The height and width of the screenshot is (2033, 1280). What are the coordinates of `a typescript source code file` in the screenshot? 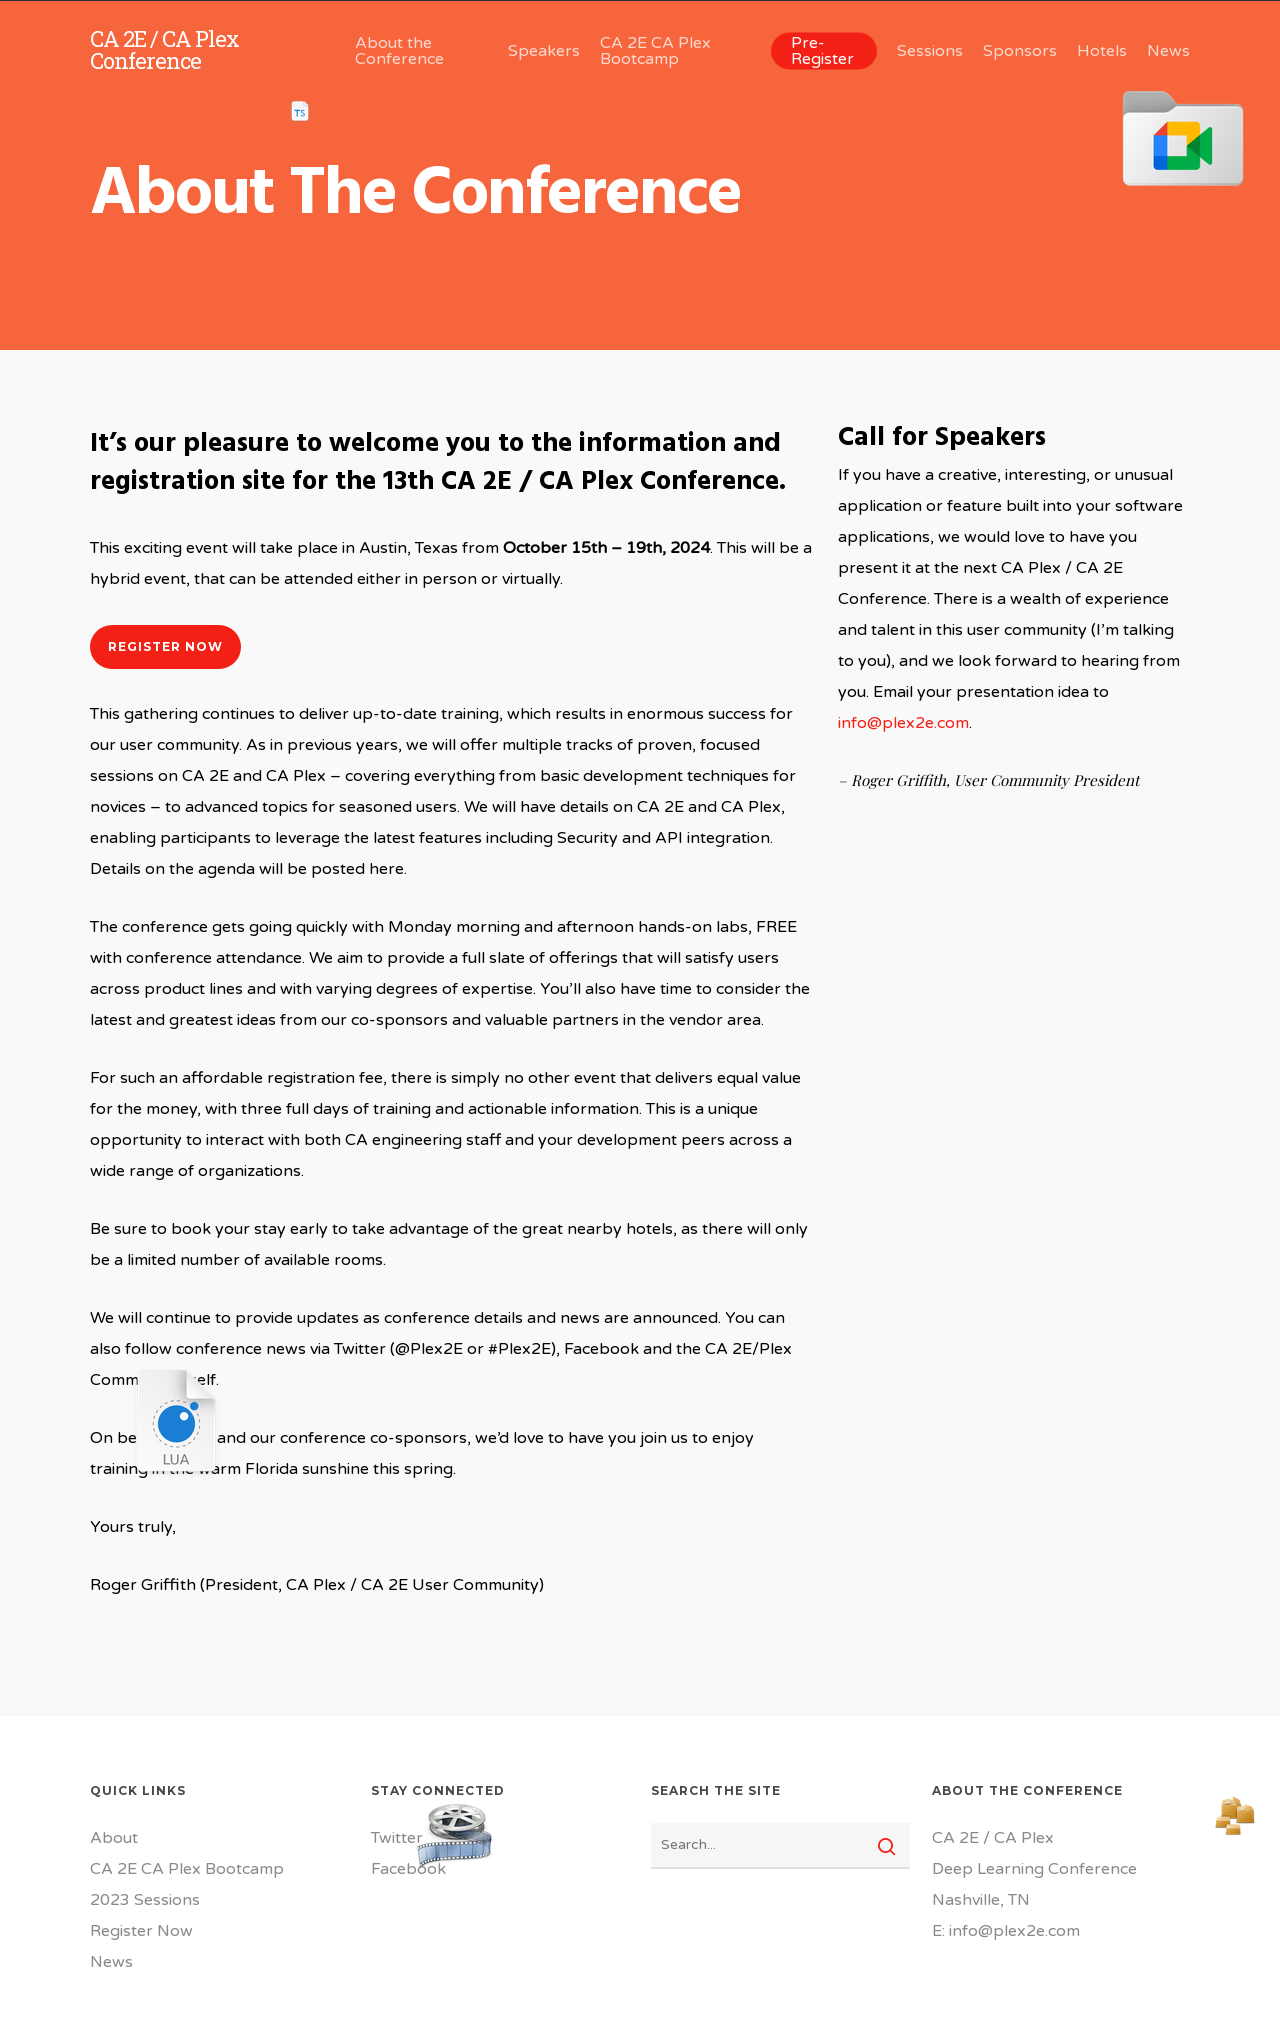 It's located at (300, 111).